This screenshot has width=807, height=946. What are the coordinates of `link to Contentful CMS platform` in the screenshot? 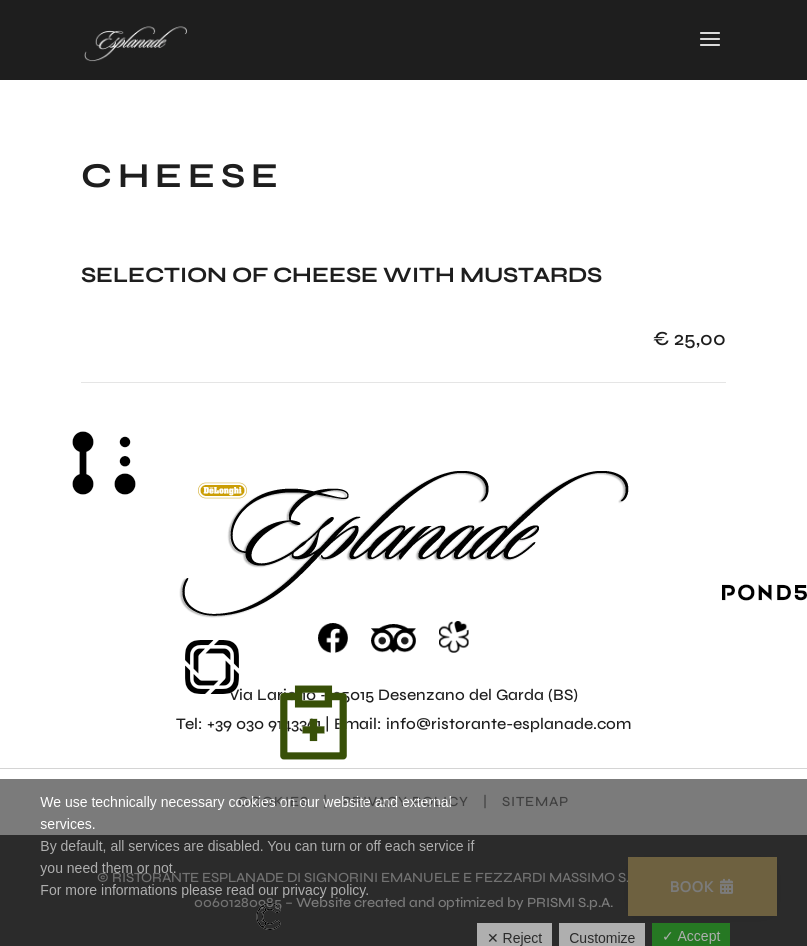 It's located at (268, 916).